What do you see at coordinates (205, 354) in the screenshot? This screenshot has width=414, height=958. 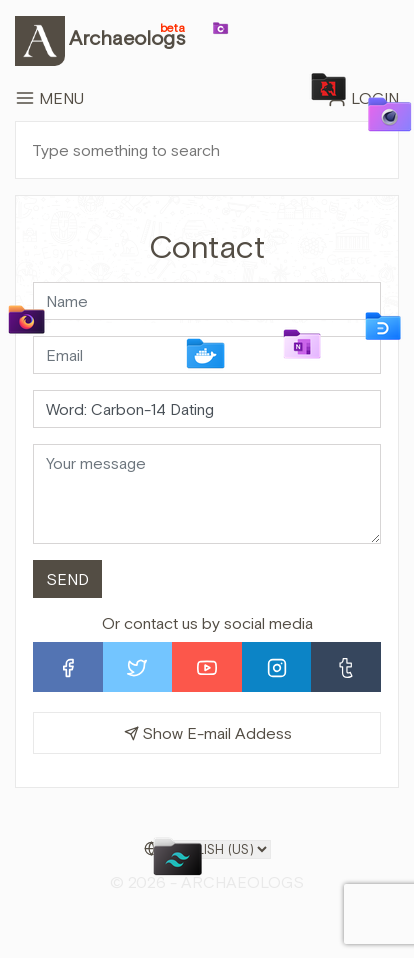 I see `open folder containing docker projects` at bounding box center [205, 354].